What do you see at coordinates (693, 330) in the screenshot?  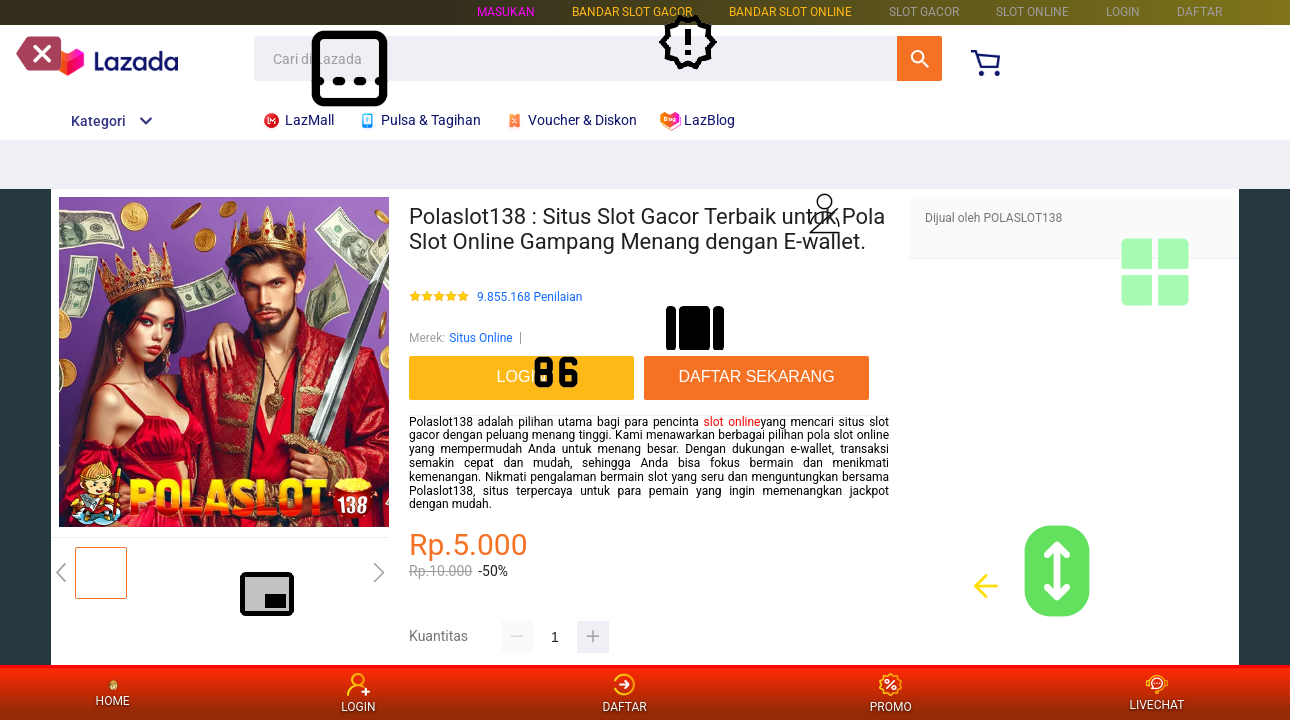 I see `switch to array or column view layout` at bounding box center [693, 330].